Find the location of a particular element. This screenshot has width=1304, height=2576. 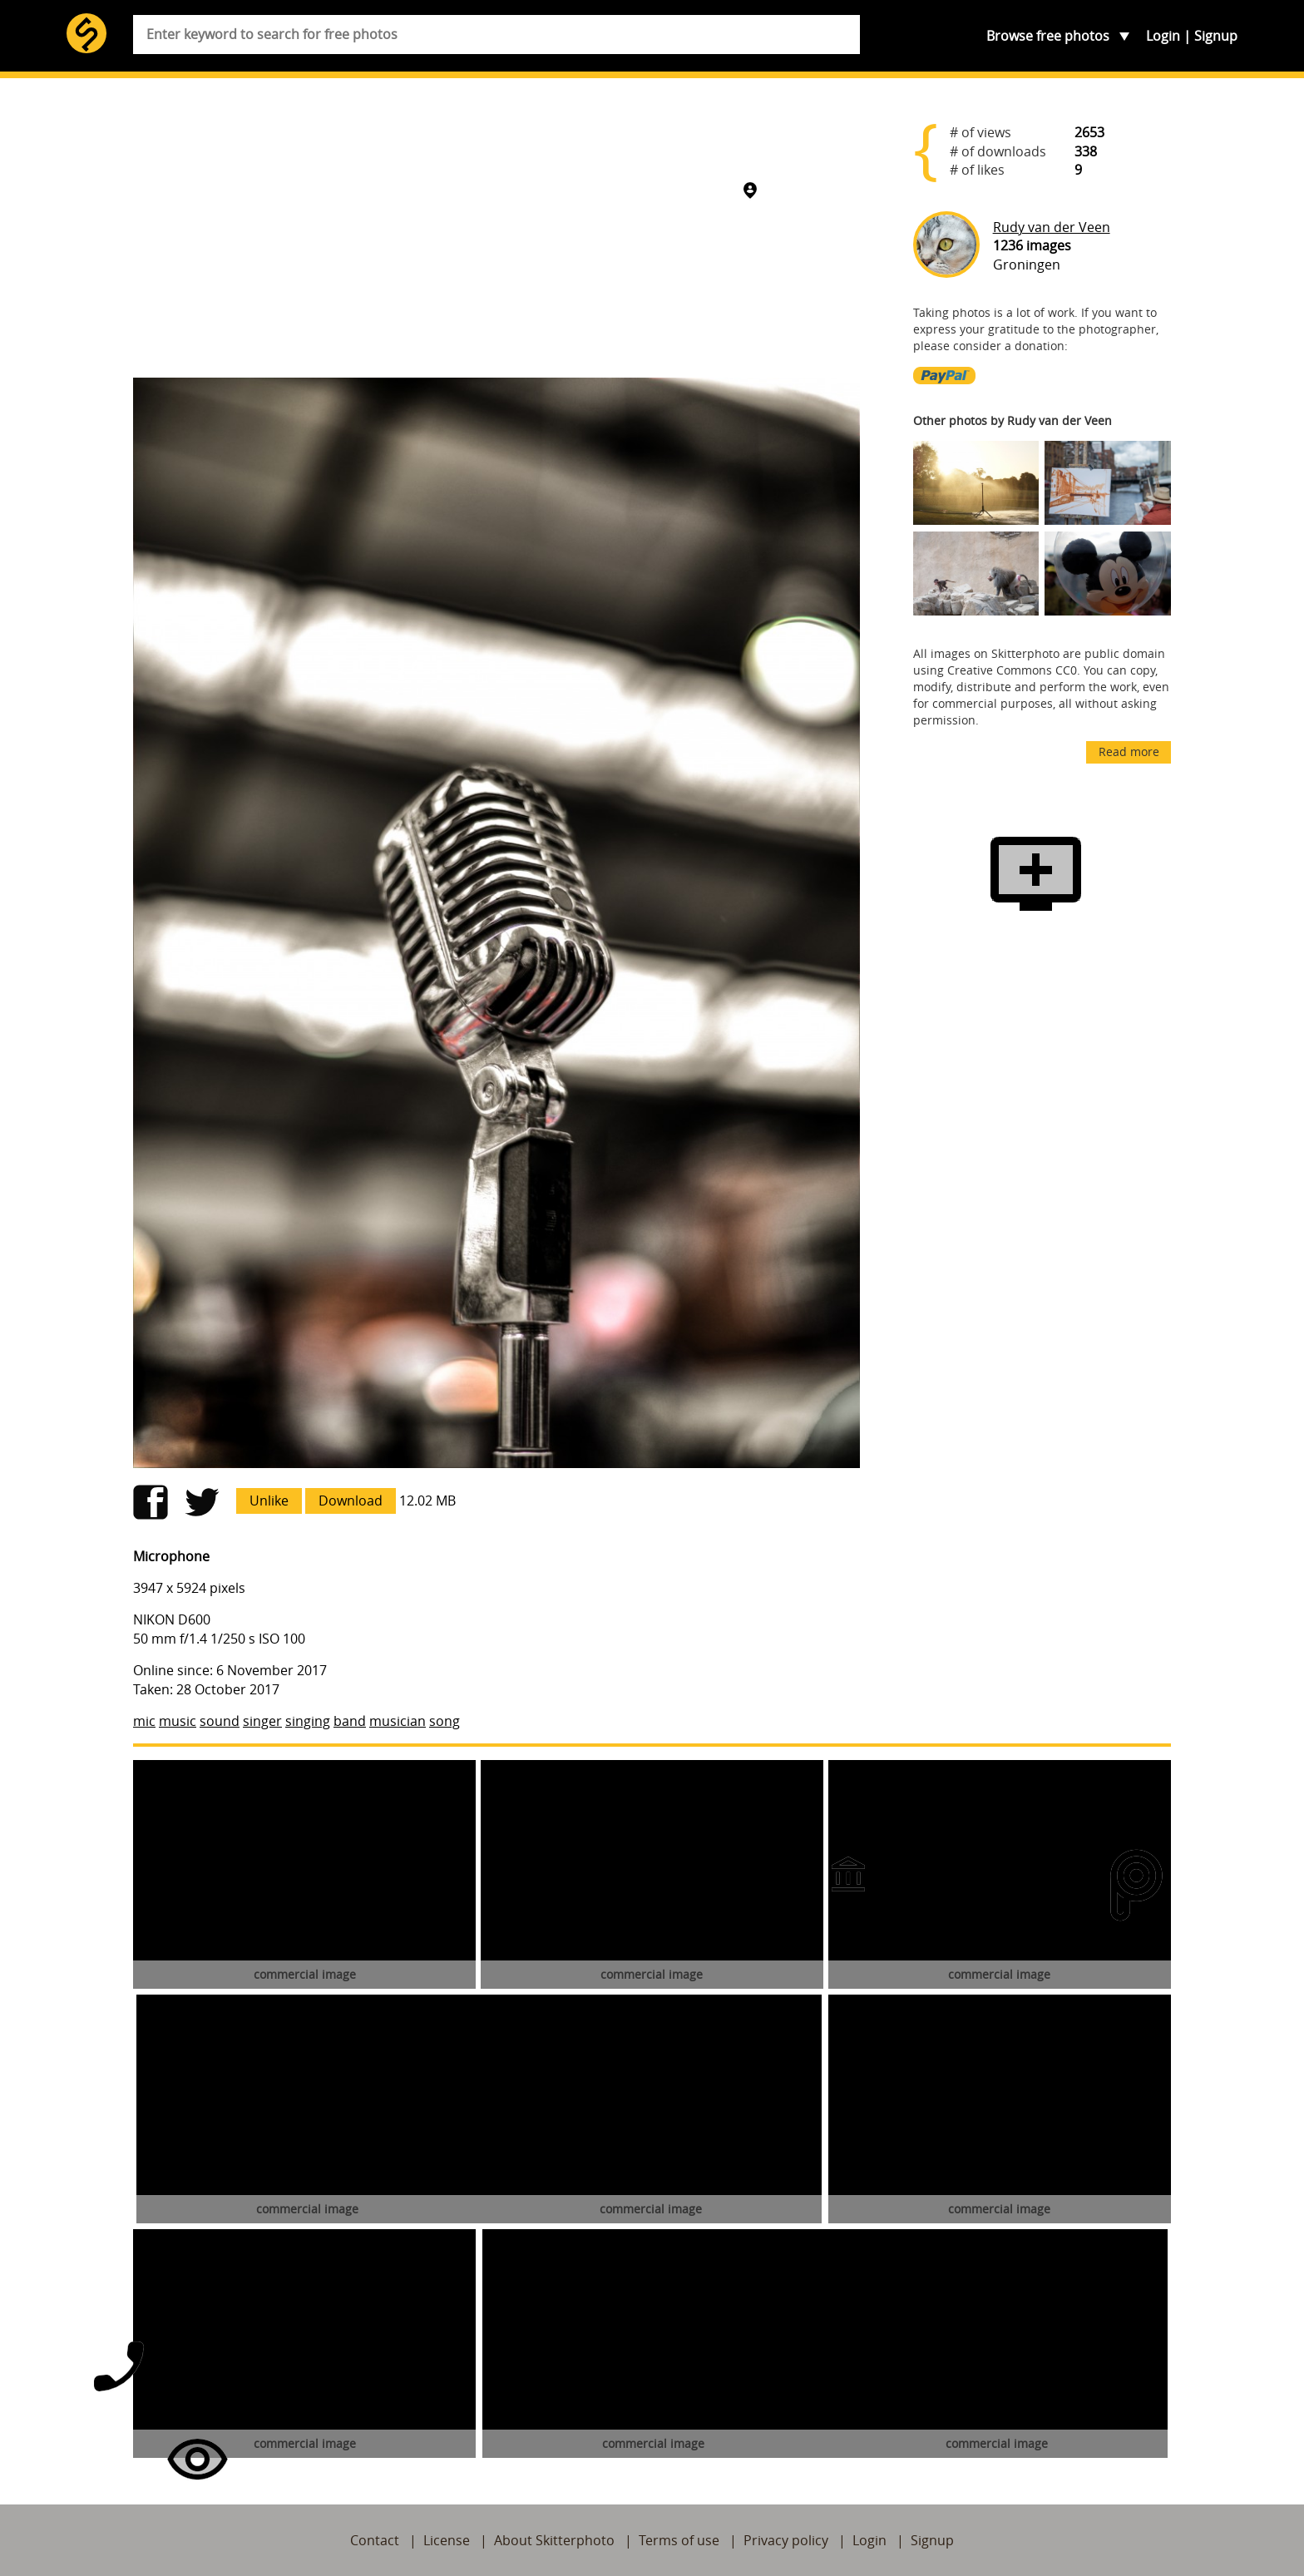

toggle password visibility is located at coordinates (197, 2459).